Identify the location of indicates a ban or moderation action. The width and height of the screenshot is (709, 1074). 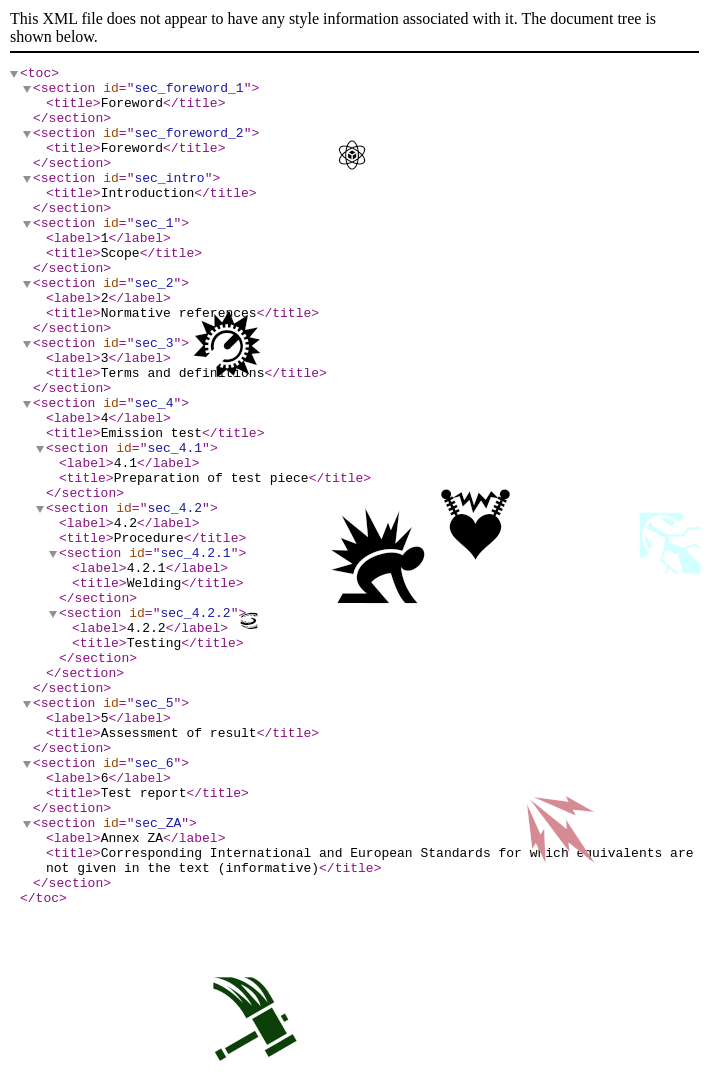
(255, 1020).